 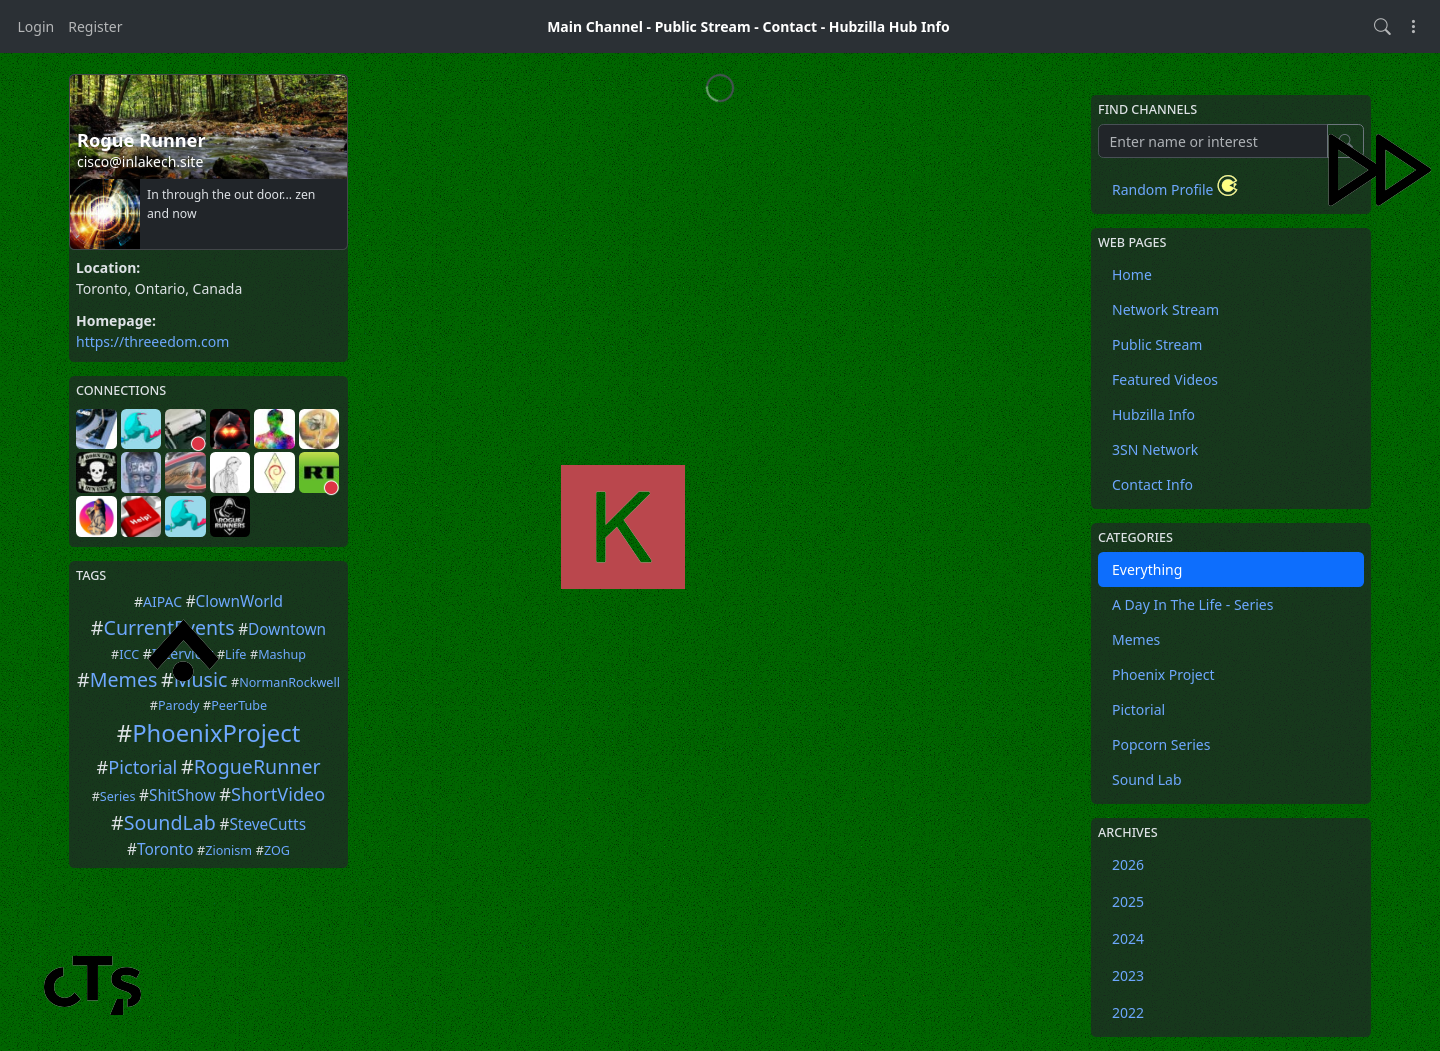 I want to click on Keras deep learning framework logo, so click(x=623, y=527).